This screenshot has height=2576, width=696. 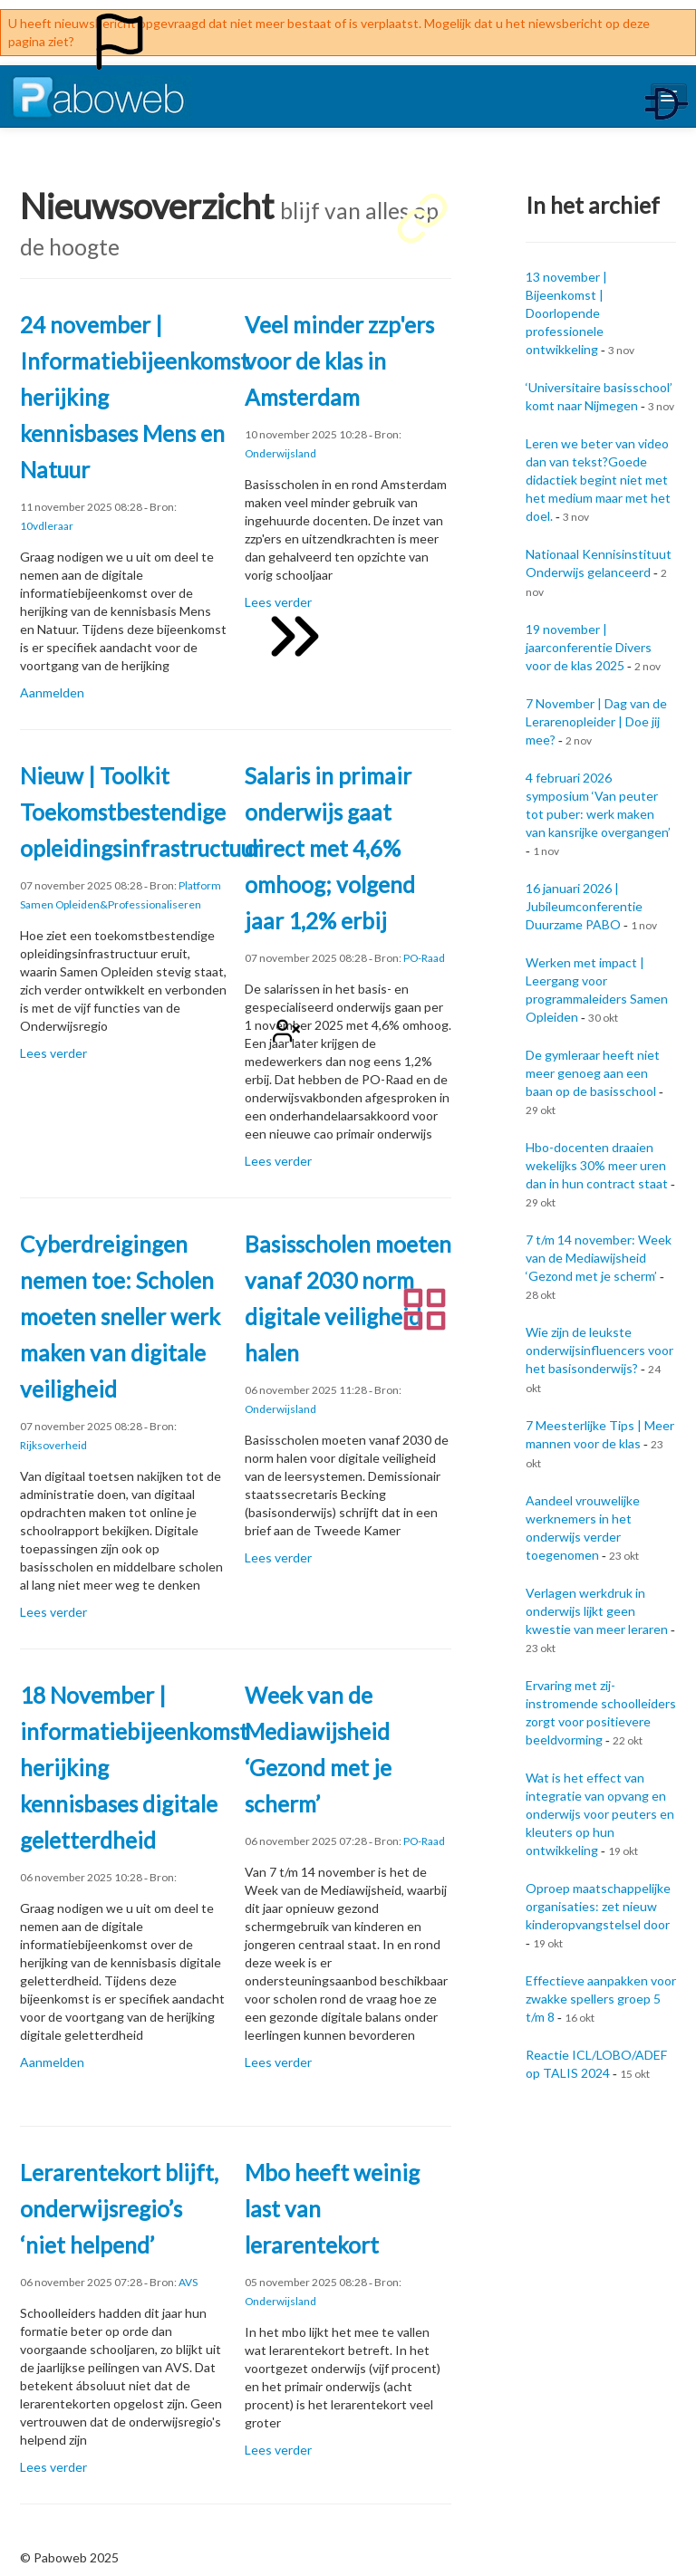 I want to click on skip forward or advance to next item, so click(x=295, y=636).